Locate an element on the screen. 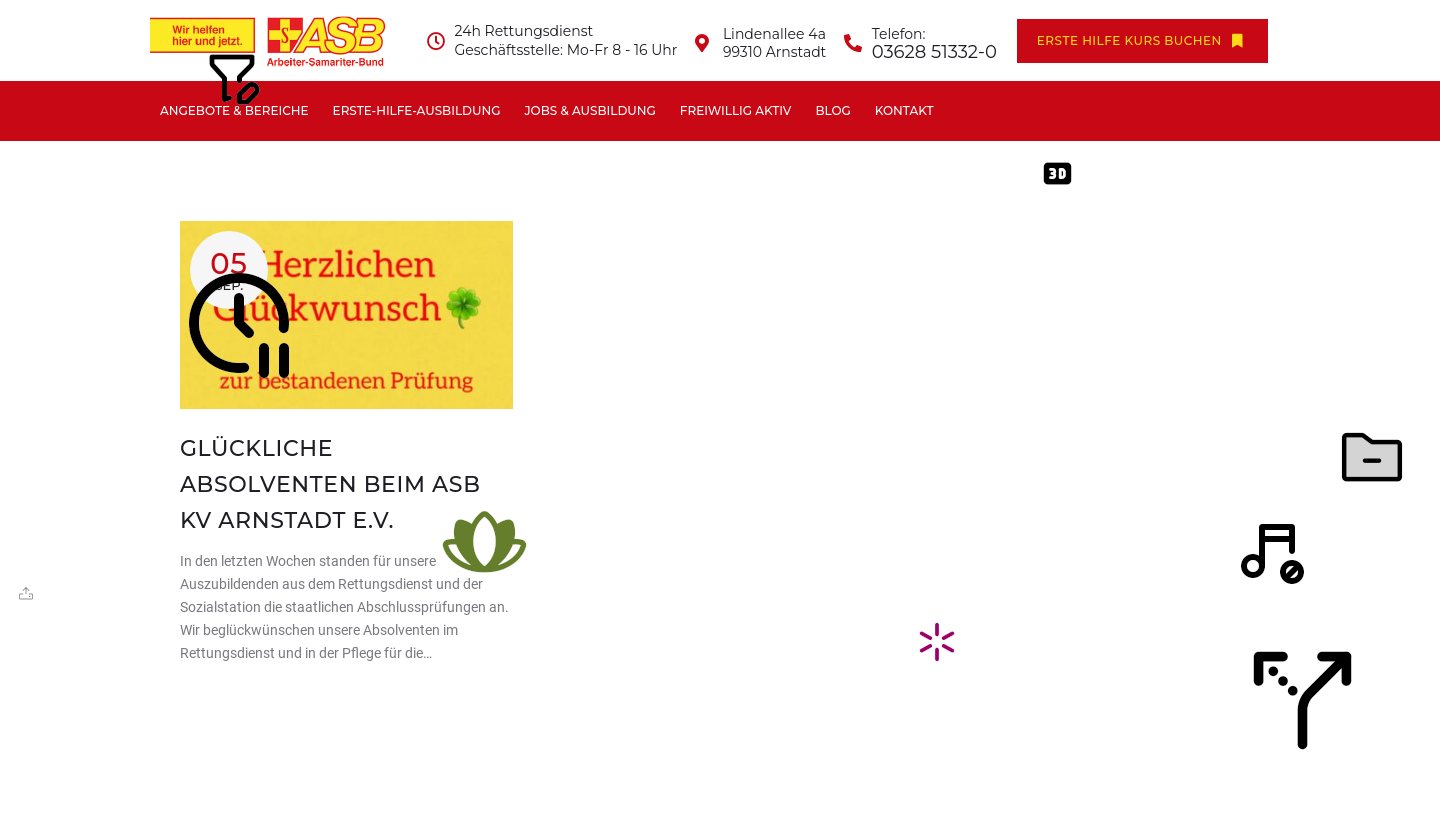  remove a folder is located at coordinates (1372, 456).